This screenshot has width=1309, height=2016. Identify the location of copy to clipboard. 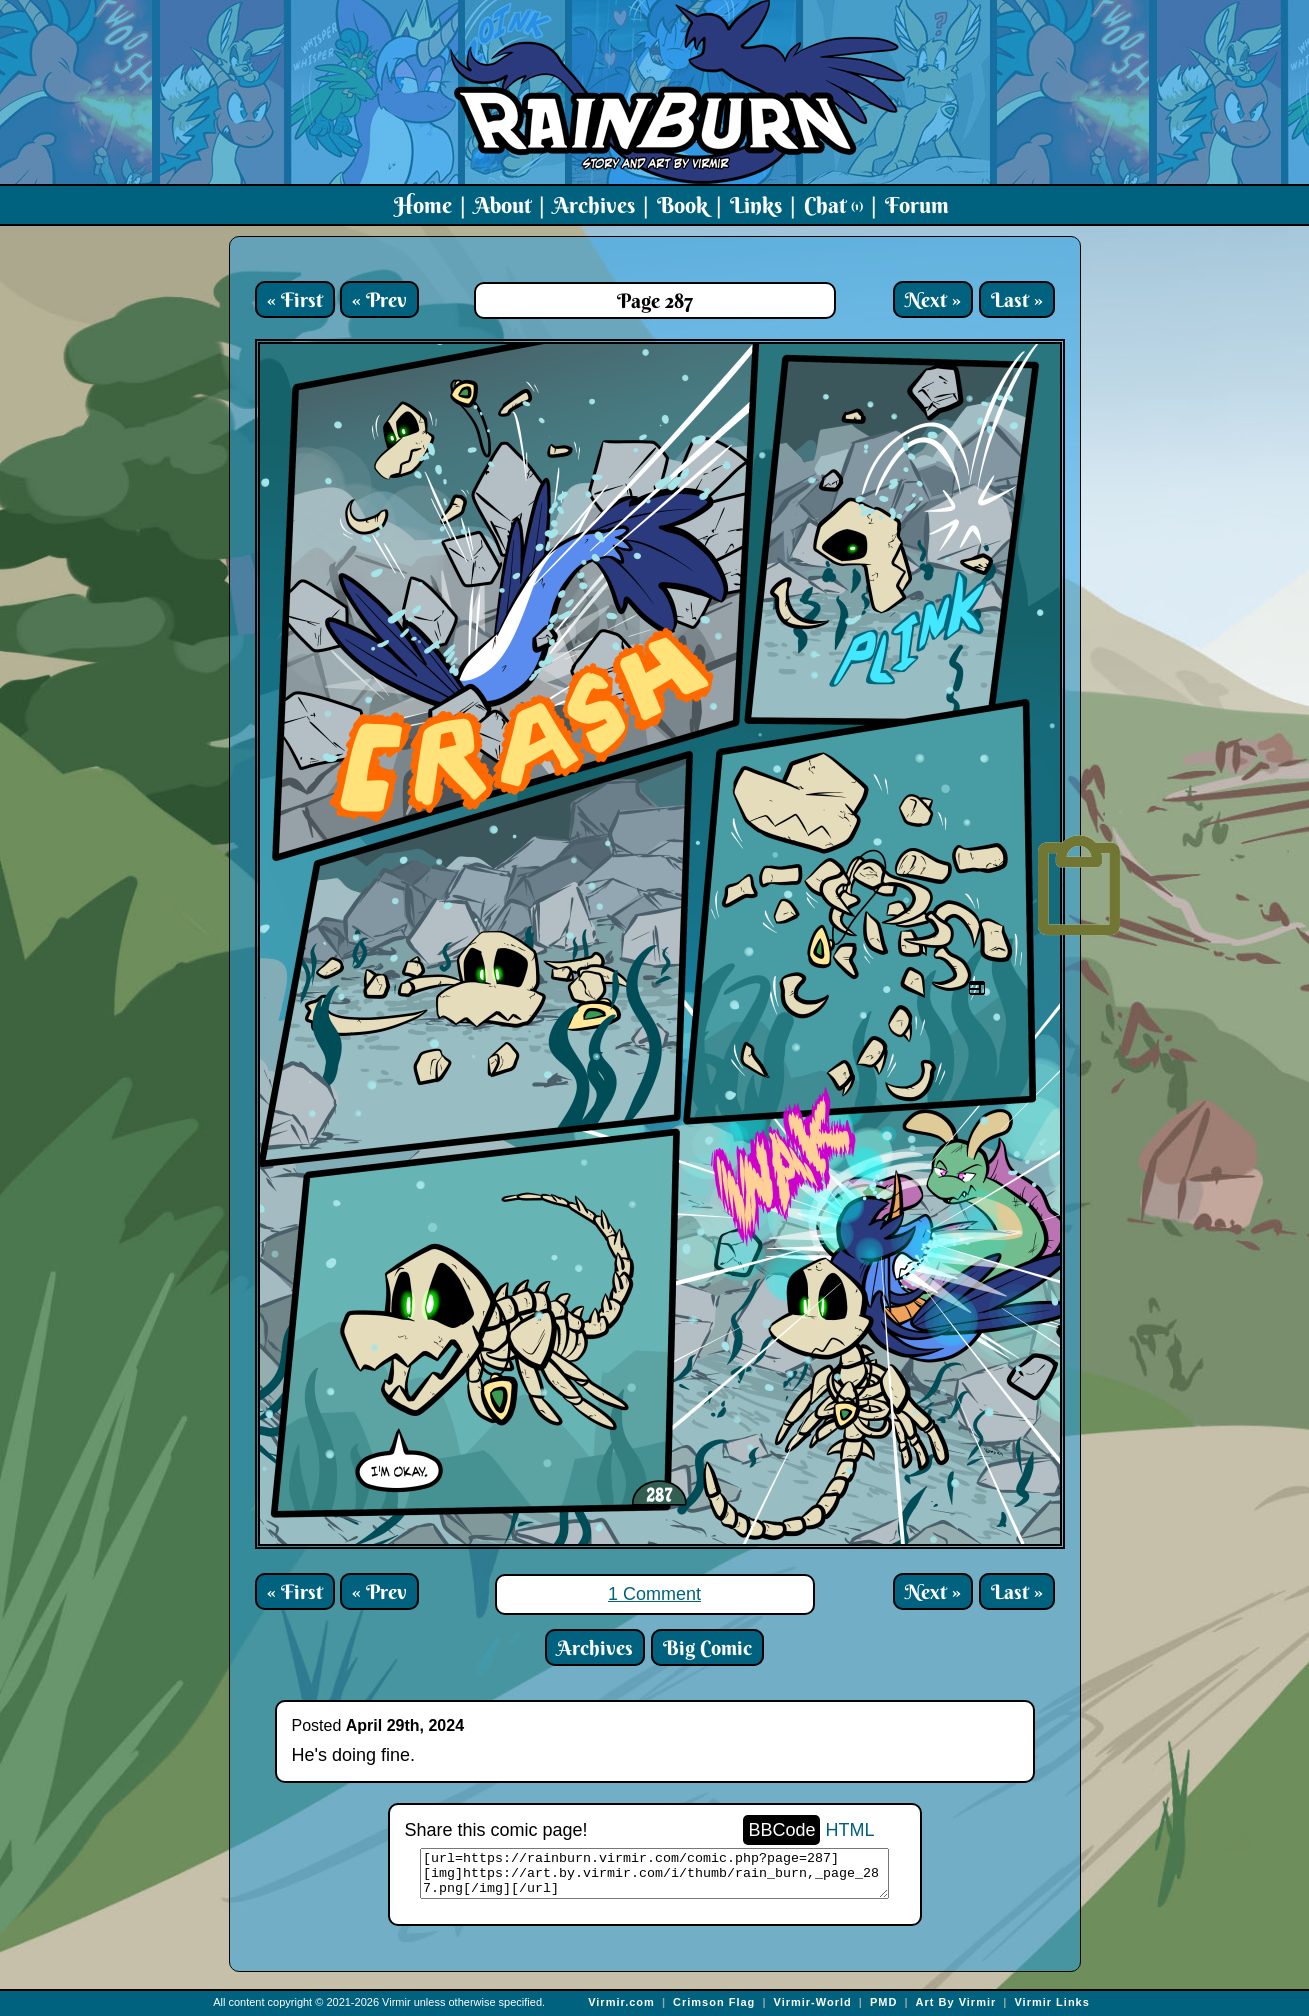
(1079, 887).